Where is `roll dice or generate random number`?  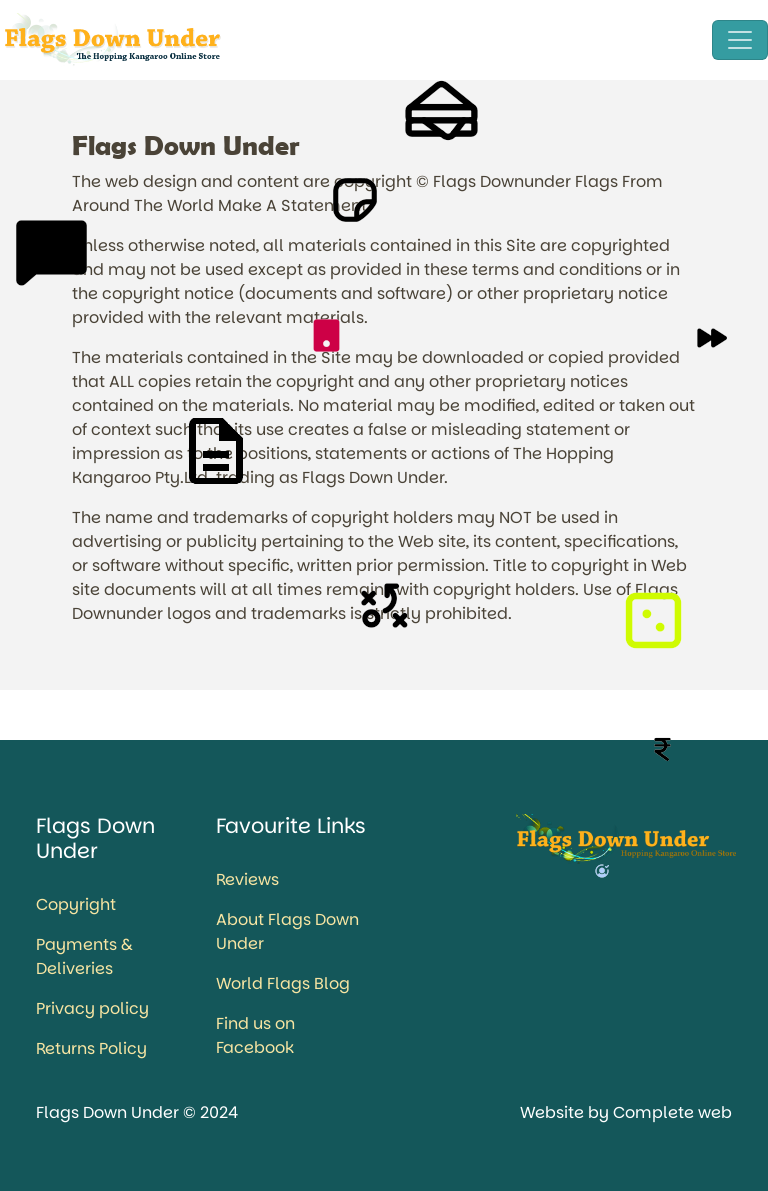 roll dice or generate random number is located at coordinates (653, 620).